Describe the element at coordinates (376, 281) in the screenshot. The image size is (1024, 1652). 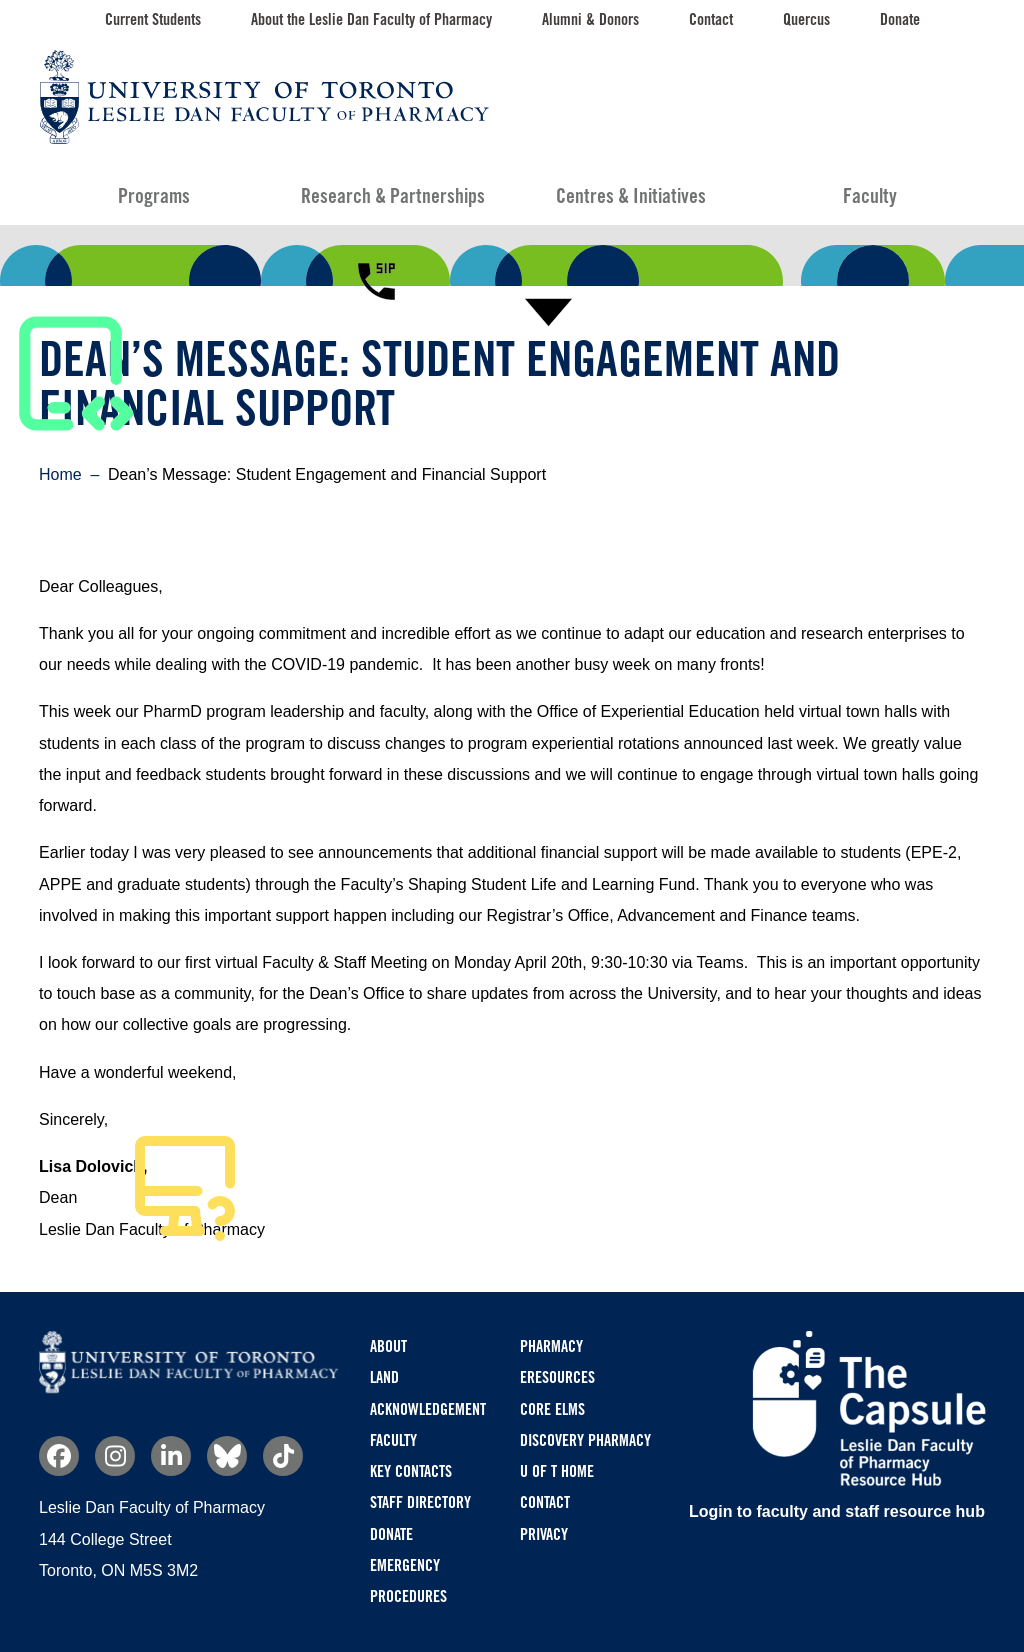
I see `make a SIP (internet-based) phone call` at that location.